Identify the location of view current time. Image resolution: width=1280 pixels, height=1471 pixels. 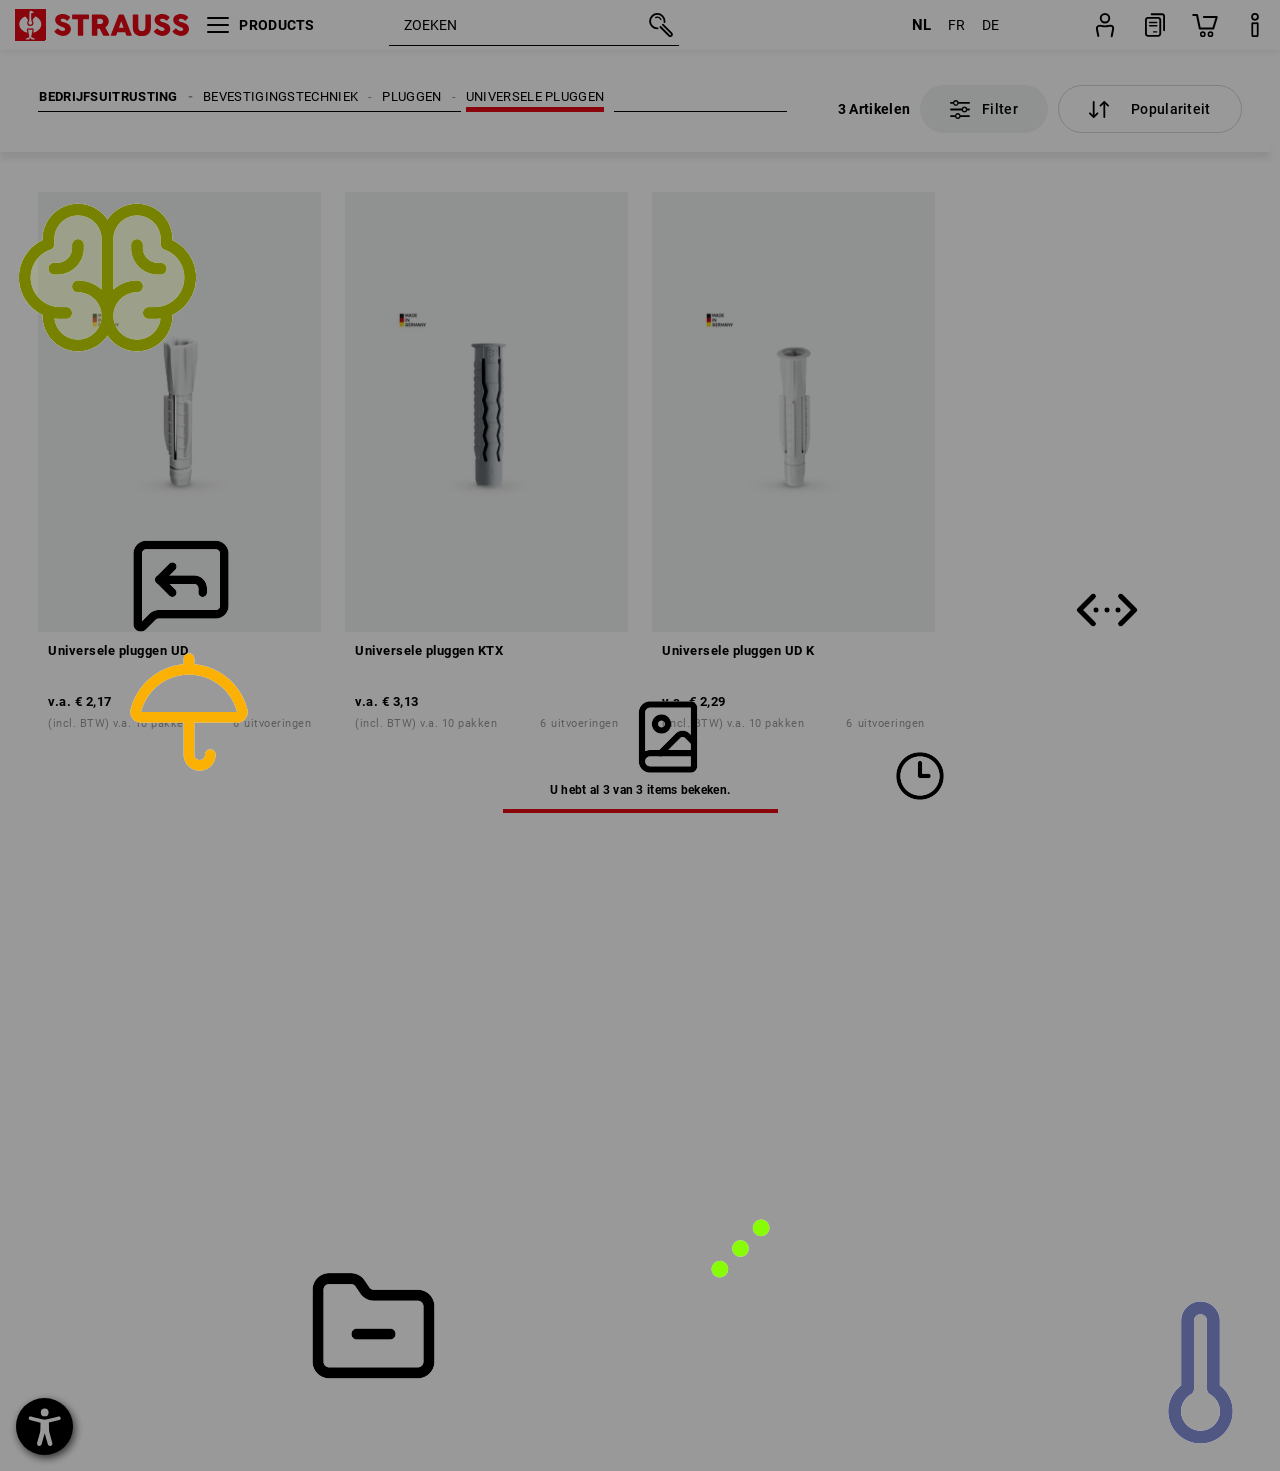
(920, 776).